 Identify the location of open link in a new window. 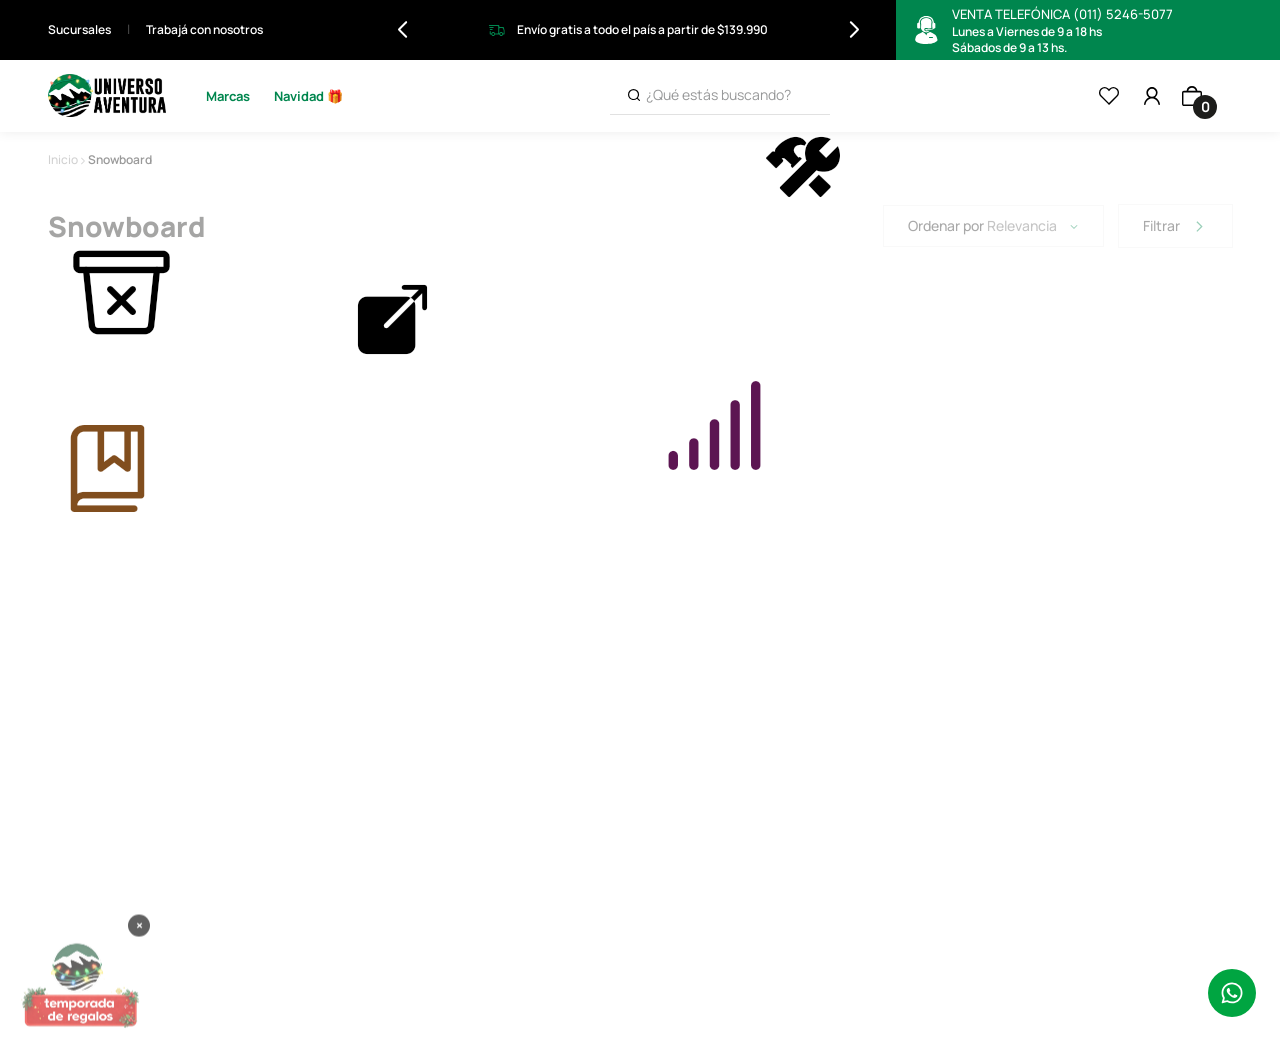
(392, 319).